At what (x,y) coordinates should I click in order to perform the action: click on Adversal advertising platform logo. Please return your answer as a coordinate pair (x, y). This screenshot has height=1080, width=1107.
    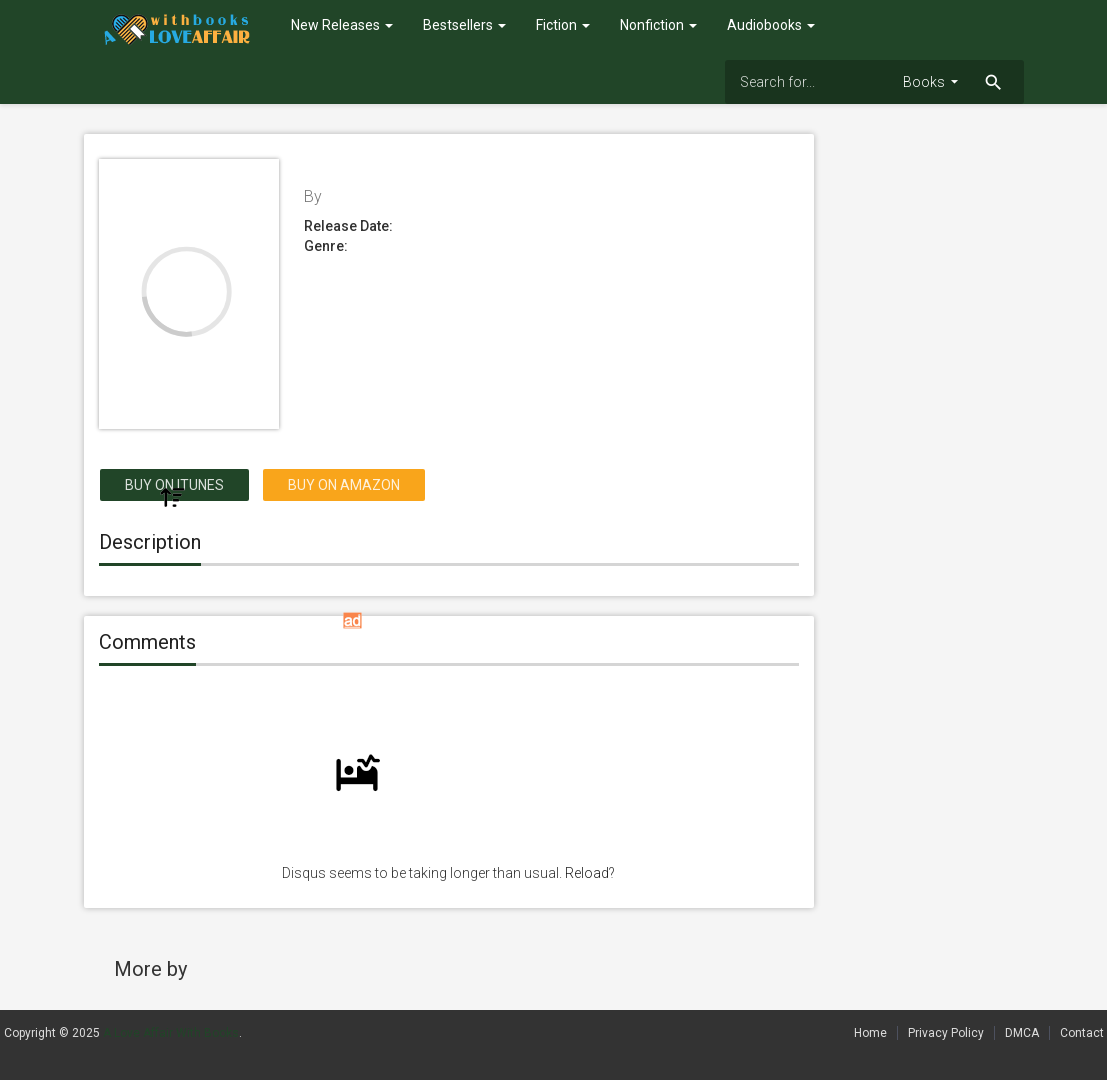
    Looking at the image, I should click on (352, 620).